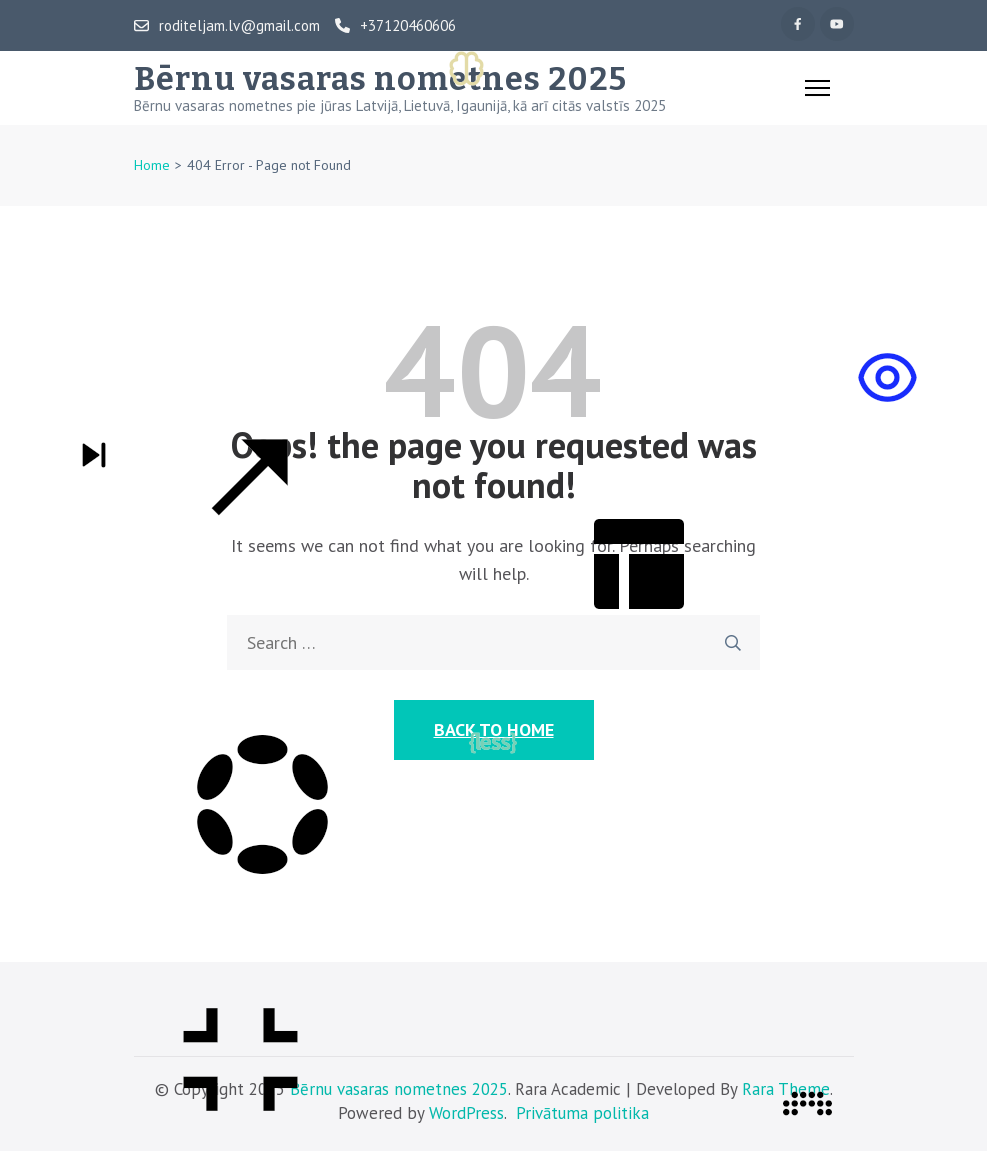 Image resolution: width=987 pixels, height=1151 pixels. What do you see at coordinates (240, 1059) in the screenshot?
I see `exit fullscreen mode` at bounding box center [240, 1059].